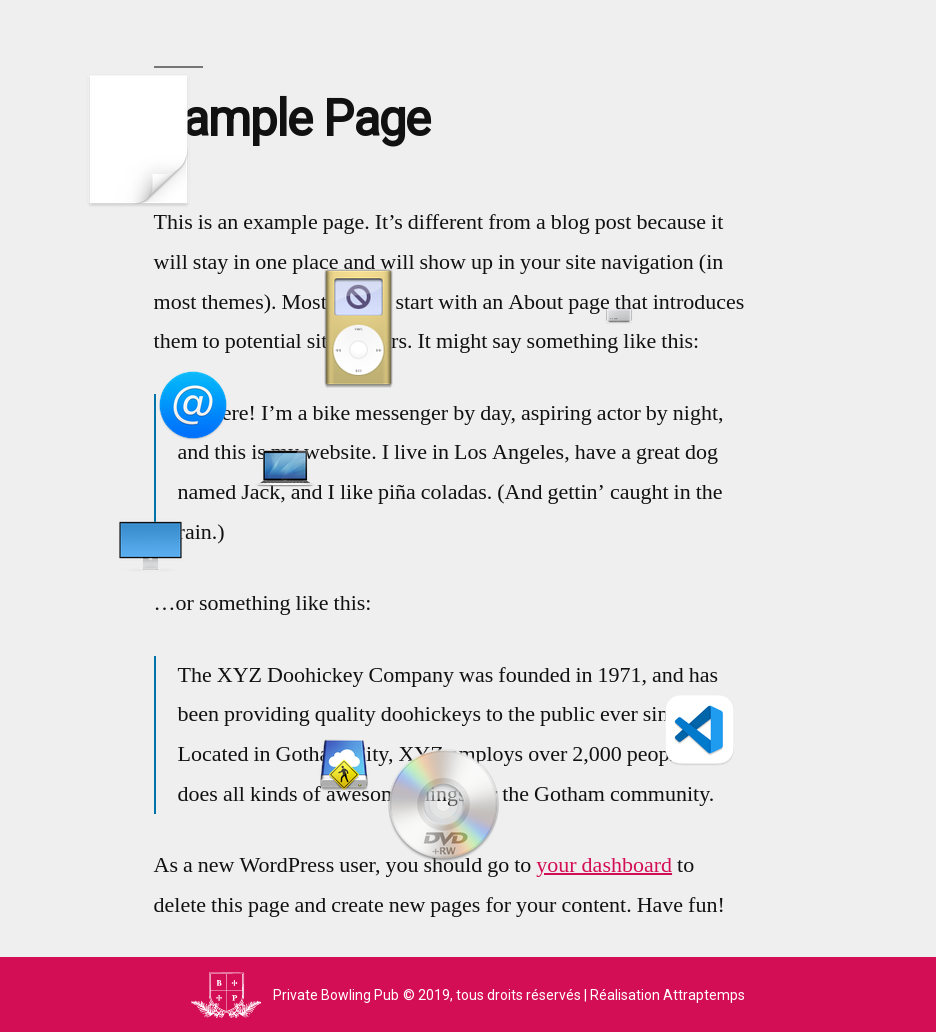 Image resolution: width=936 pixels, height=1032 pixels. Describe the element at coordinates (285, 463) in the screenshot. I see `open the computer or my mac view in Finder` at that location.